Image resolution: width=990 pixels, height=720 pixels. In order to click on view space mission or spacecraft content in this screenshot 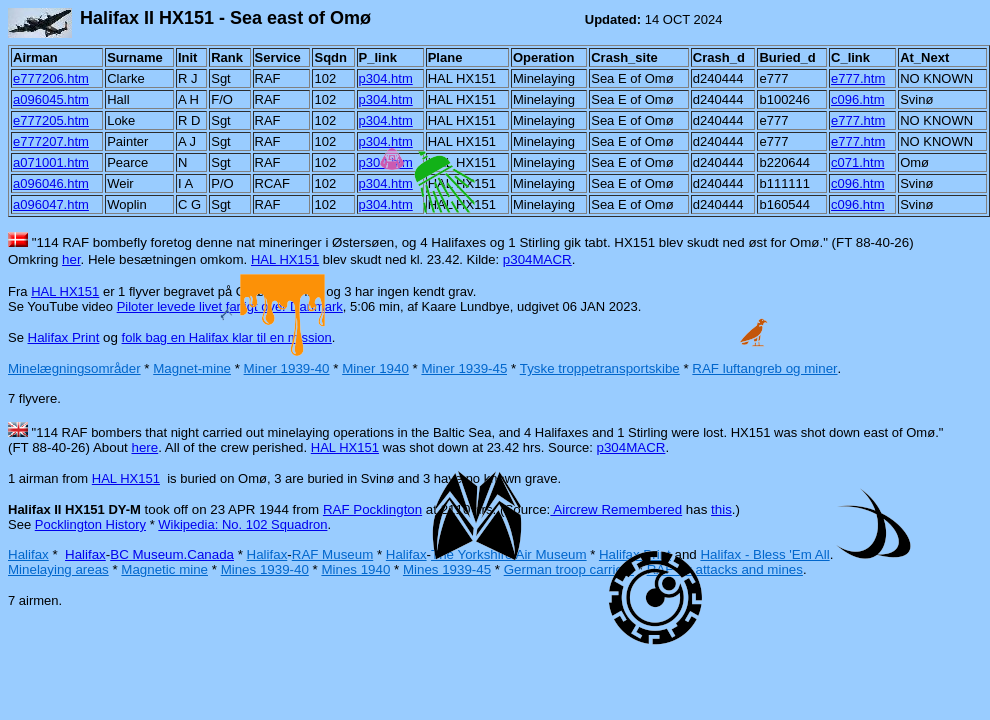, I will do `click(392, 159)`.